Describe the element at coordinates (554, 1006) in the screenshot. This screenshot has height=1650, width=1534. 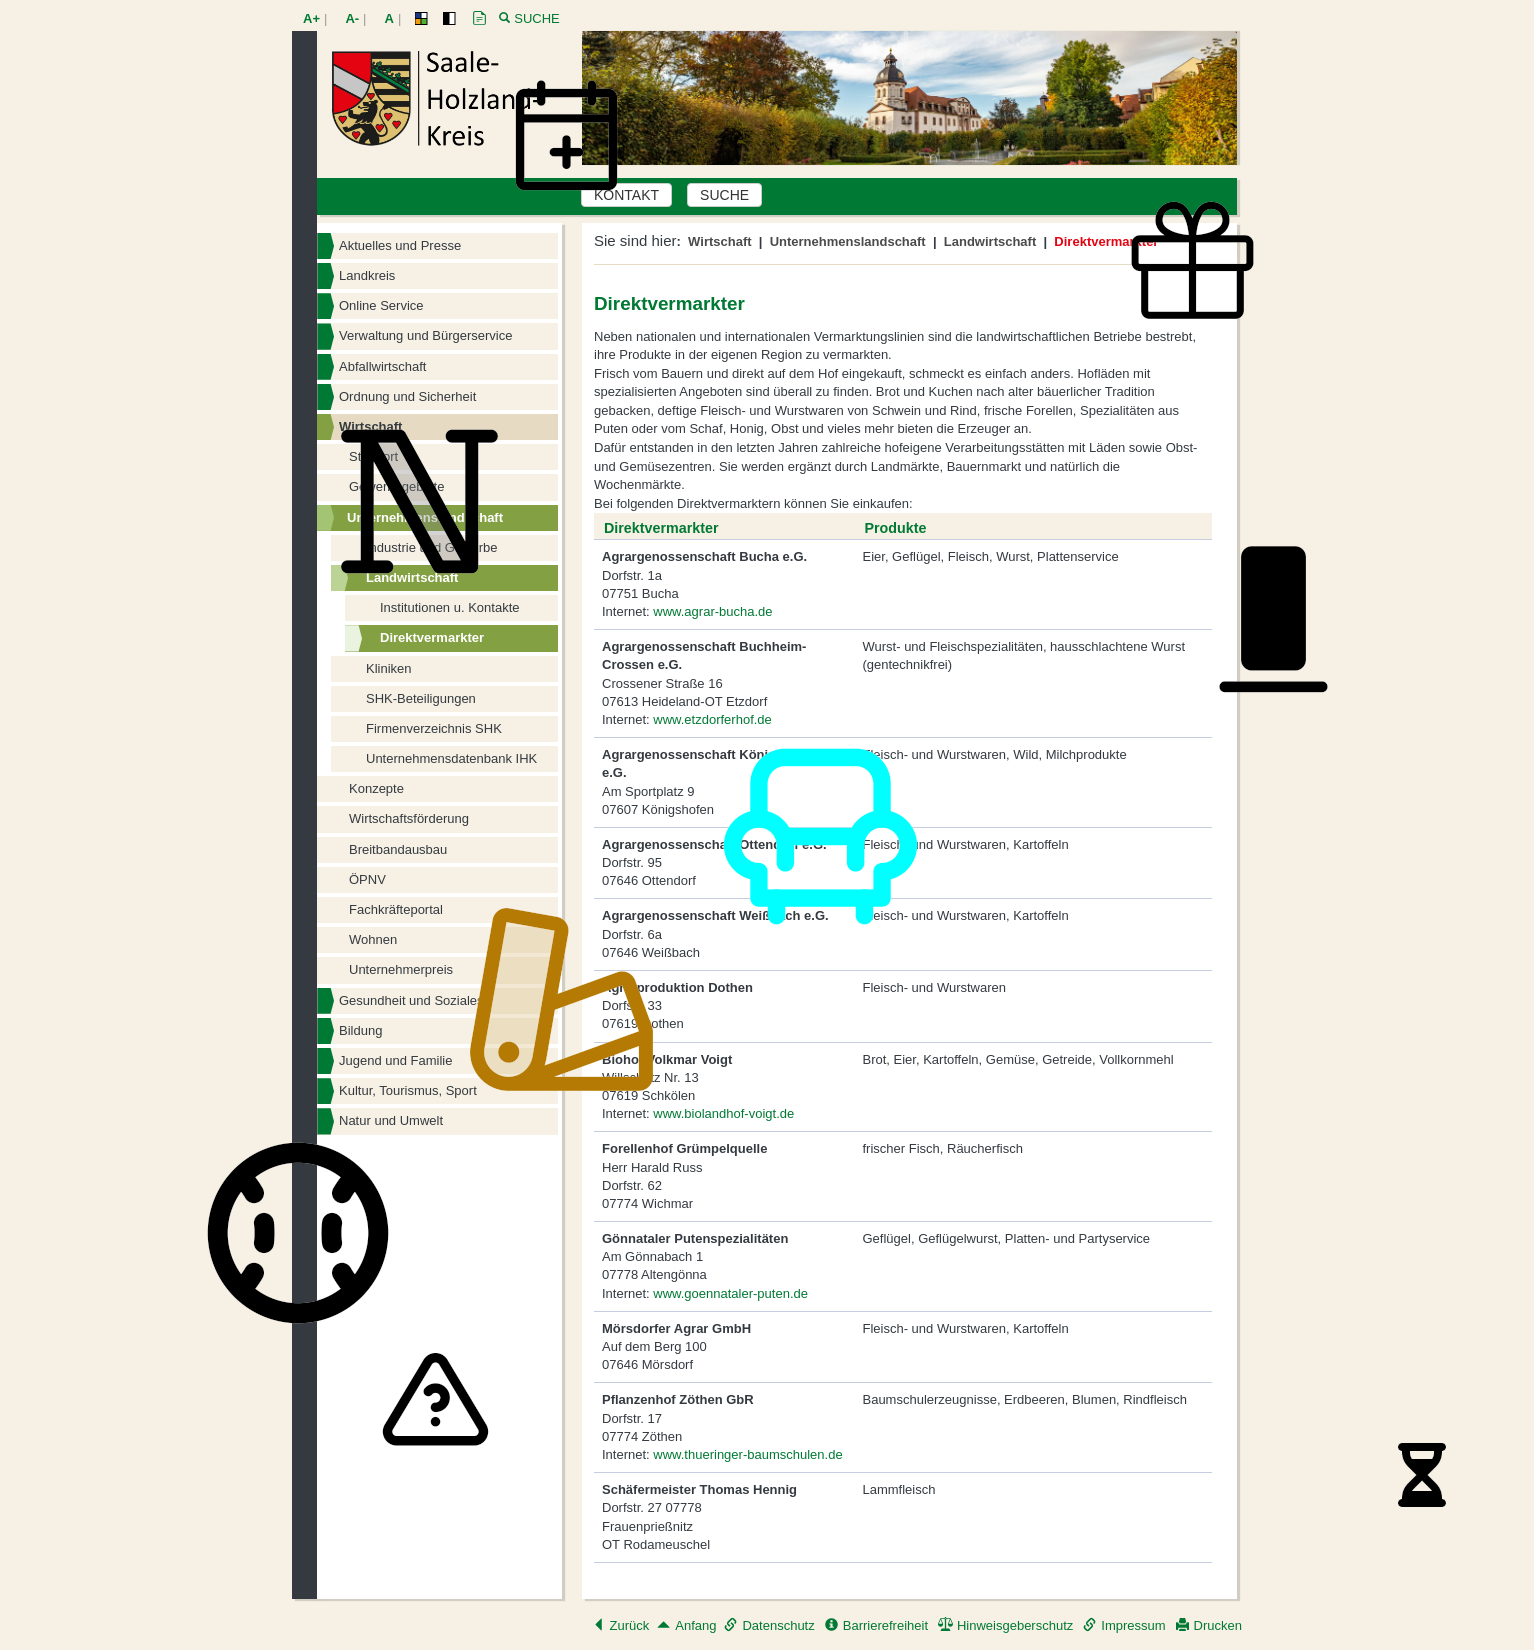
I see `access color palette or theme options` at that location.